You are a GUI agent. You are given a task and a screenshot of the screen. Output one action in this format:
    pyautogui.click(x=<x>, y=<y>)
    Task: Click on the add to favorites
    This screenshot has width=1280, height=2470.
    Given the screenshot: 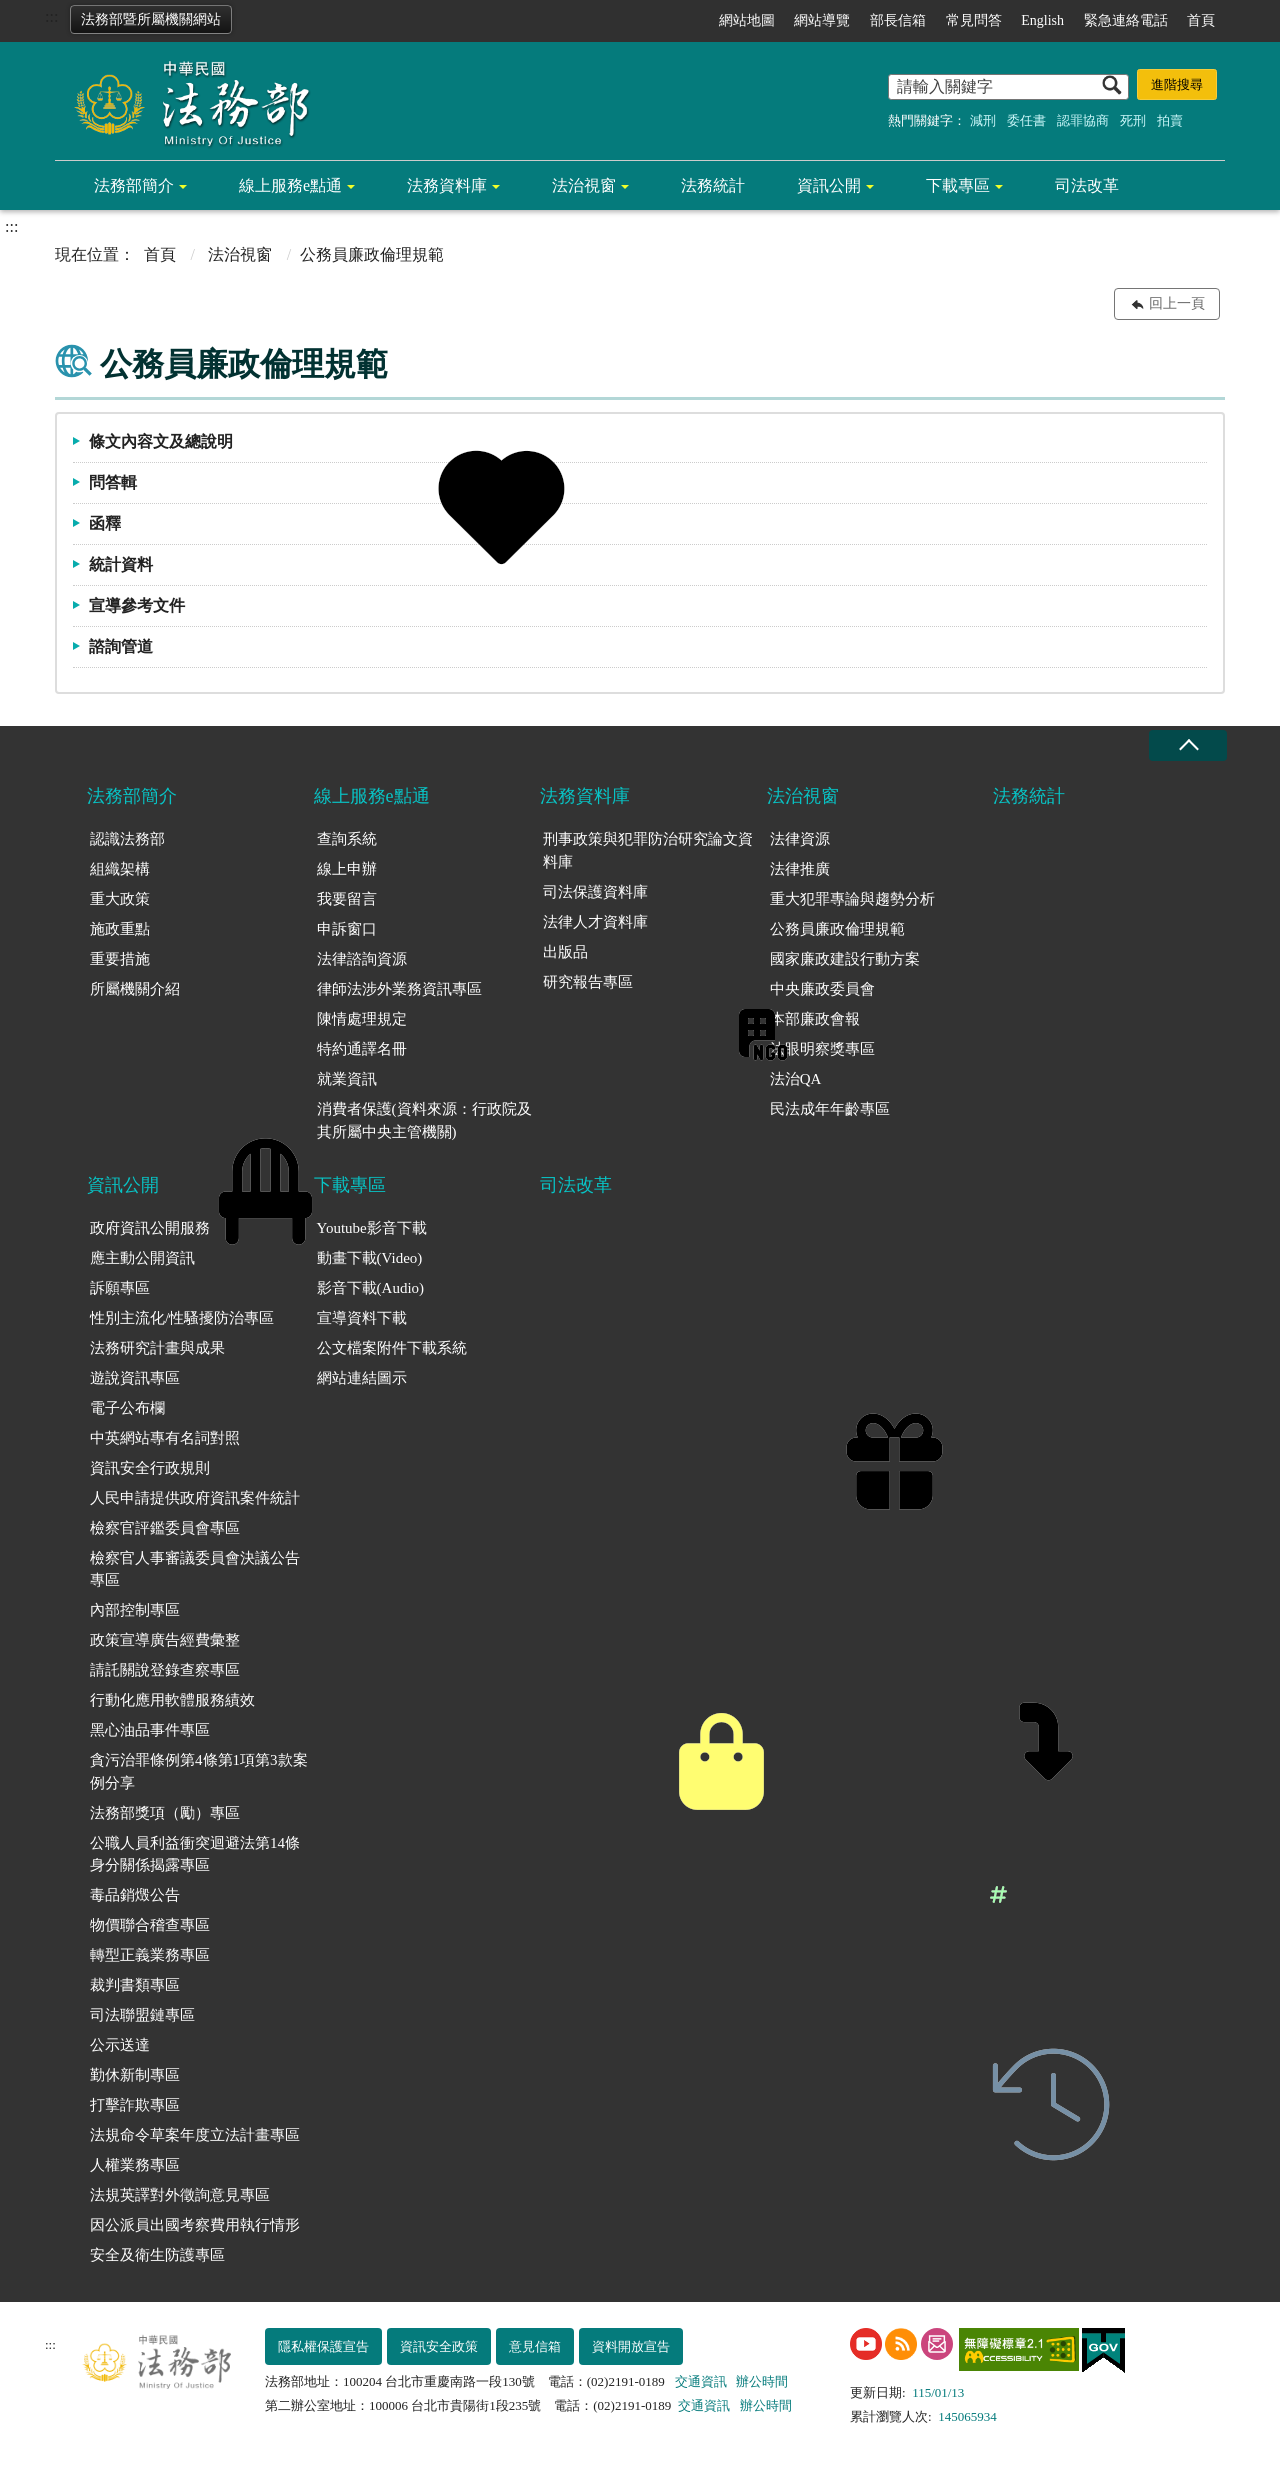 What is the action you would take?
    pyautogui.click(x=501, y=507)
    